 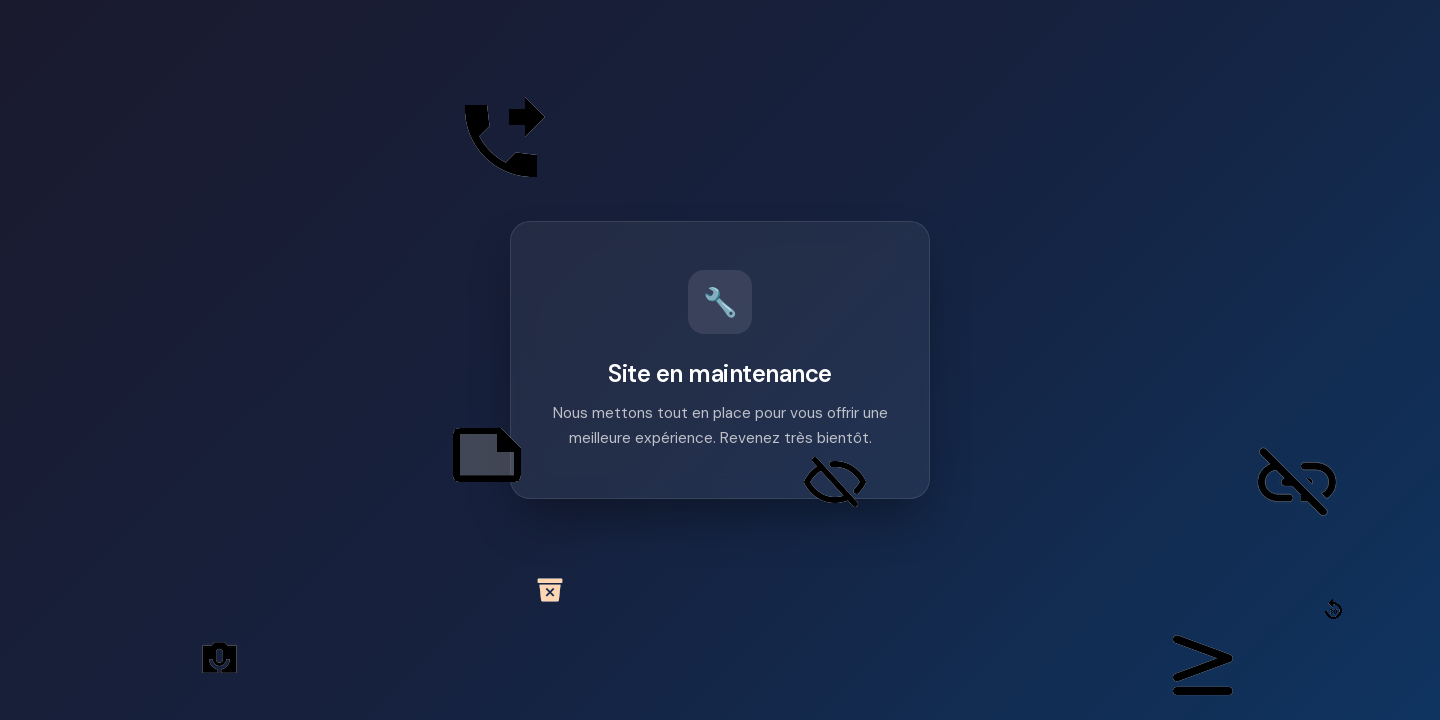 I want to click on delete selected item, so click(x=550, y=590).